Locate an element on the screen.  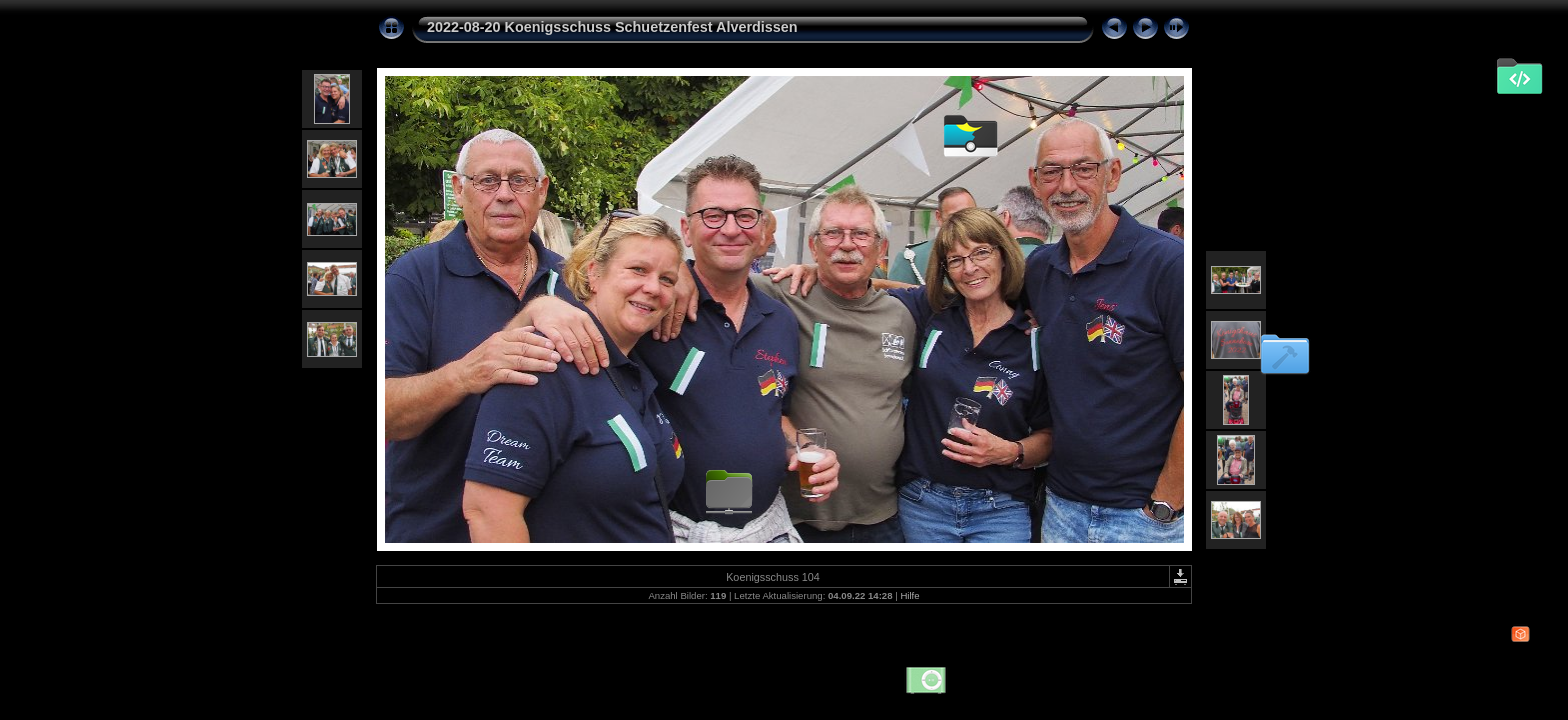
open the utilities folder is located at coordinates (1285, 354).